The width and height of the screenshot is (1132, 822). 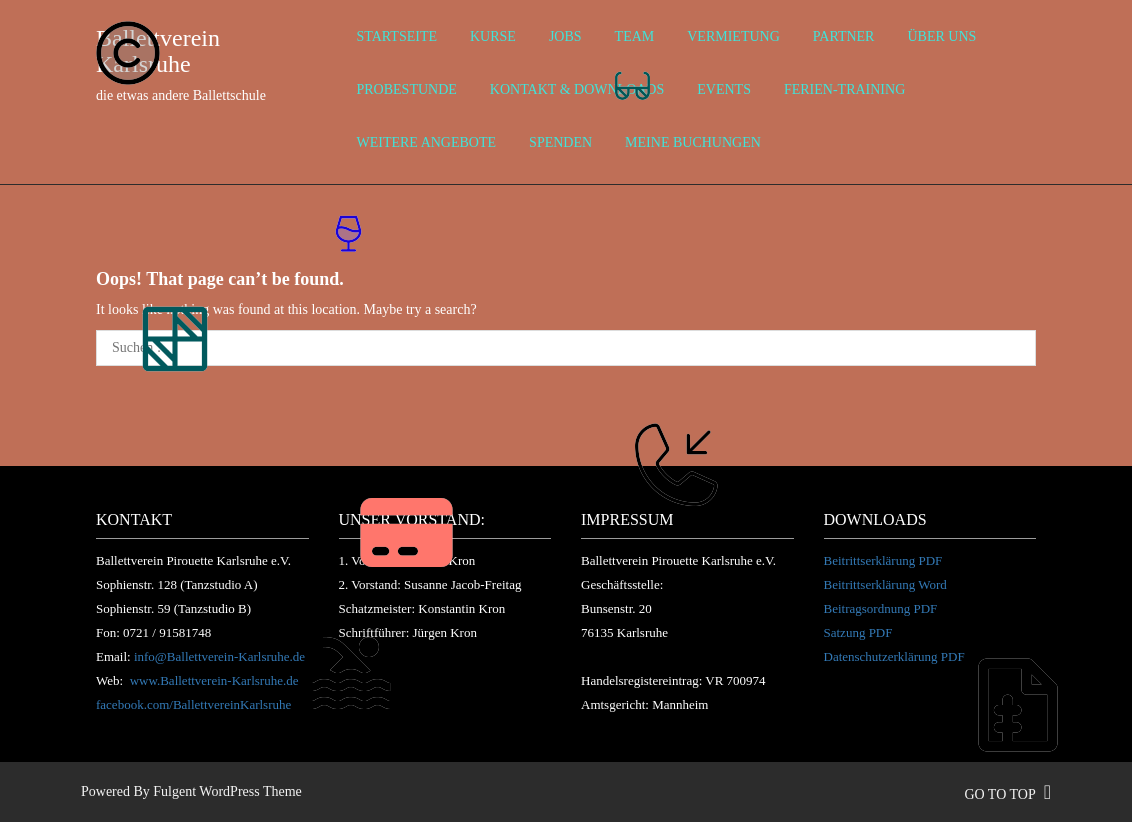 What do you see at coordinates (678, 463) in the screenshot?
I see `incoming call notification` at bounding box center [678, 463].